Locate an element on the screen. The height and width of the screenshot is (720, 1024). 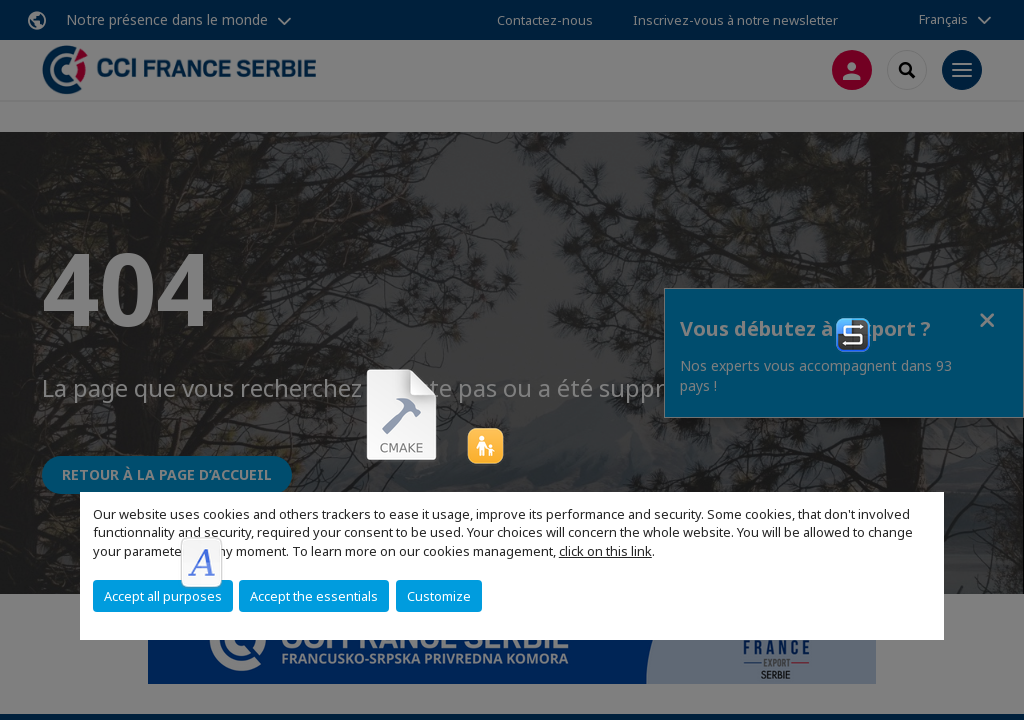
a cmake configuration file is located at coordinates (401, 416).